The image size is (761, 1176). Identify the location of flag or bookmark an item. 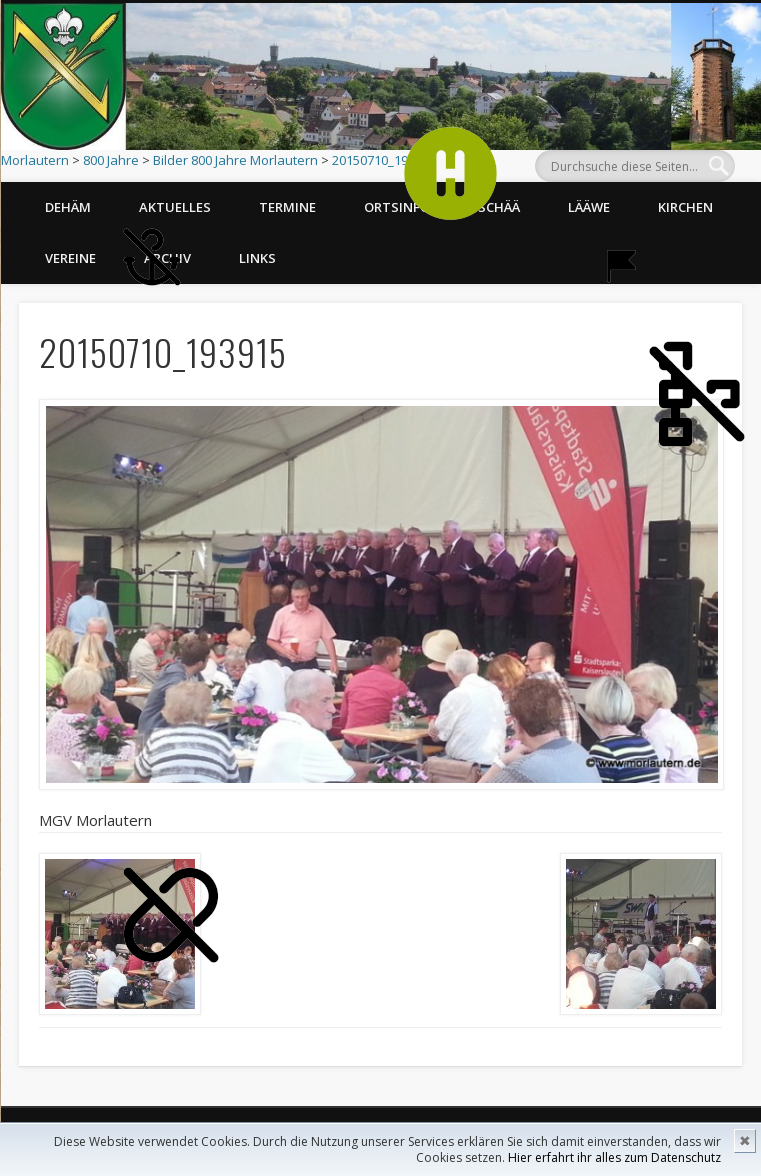
(621, 264).